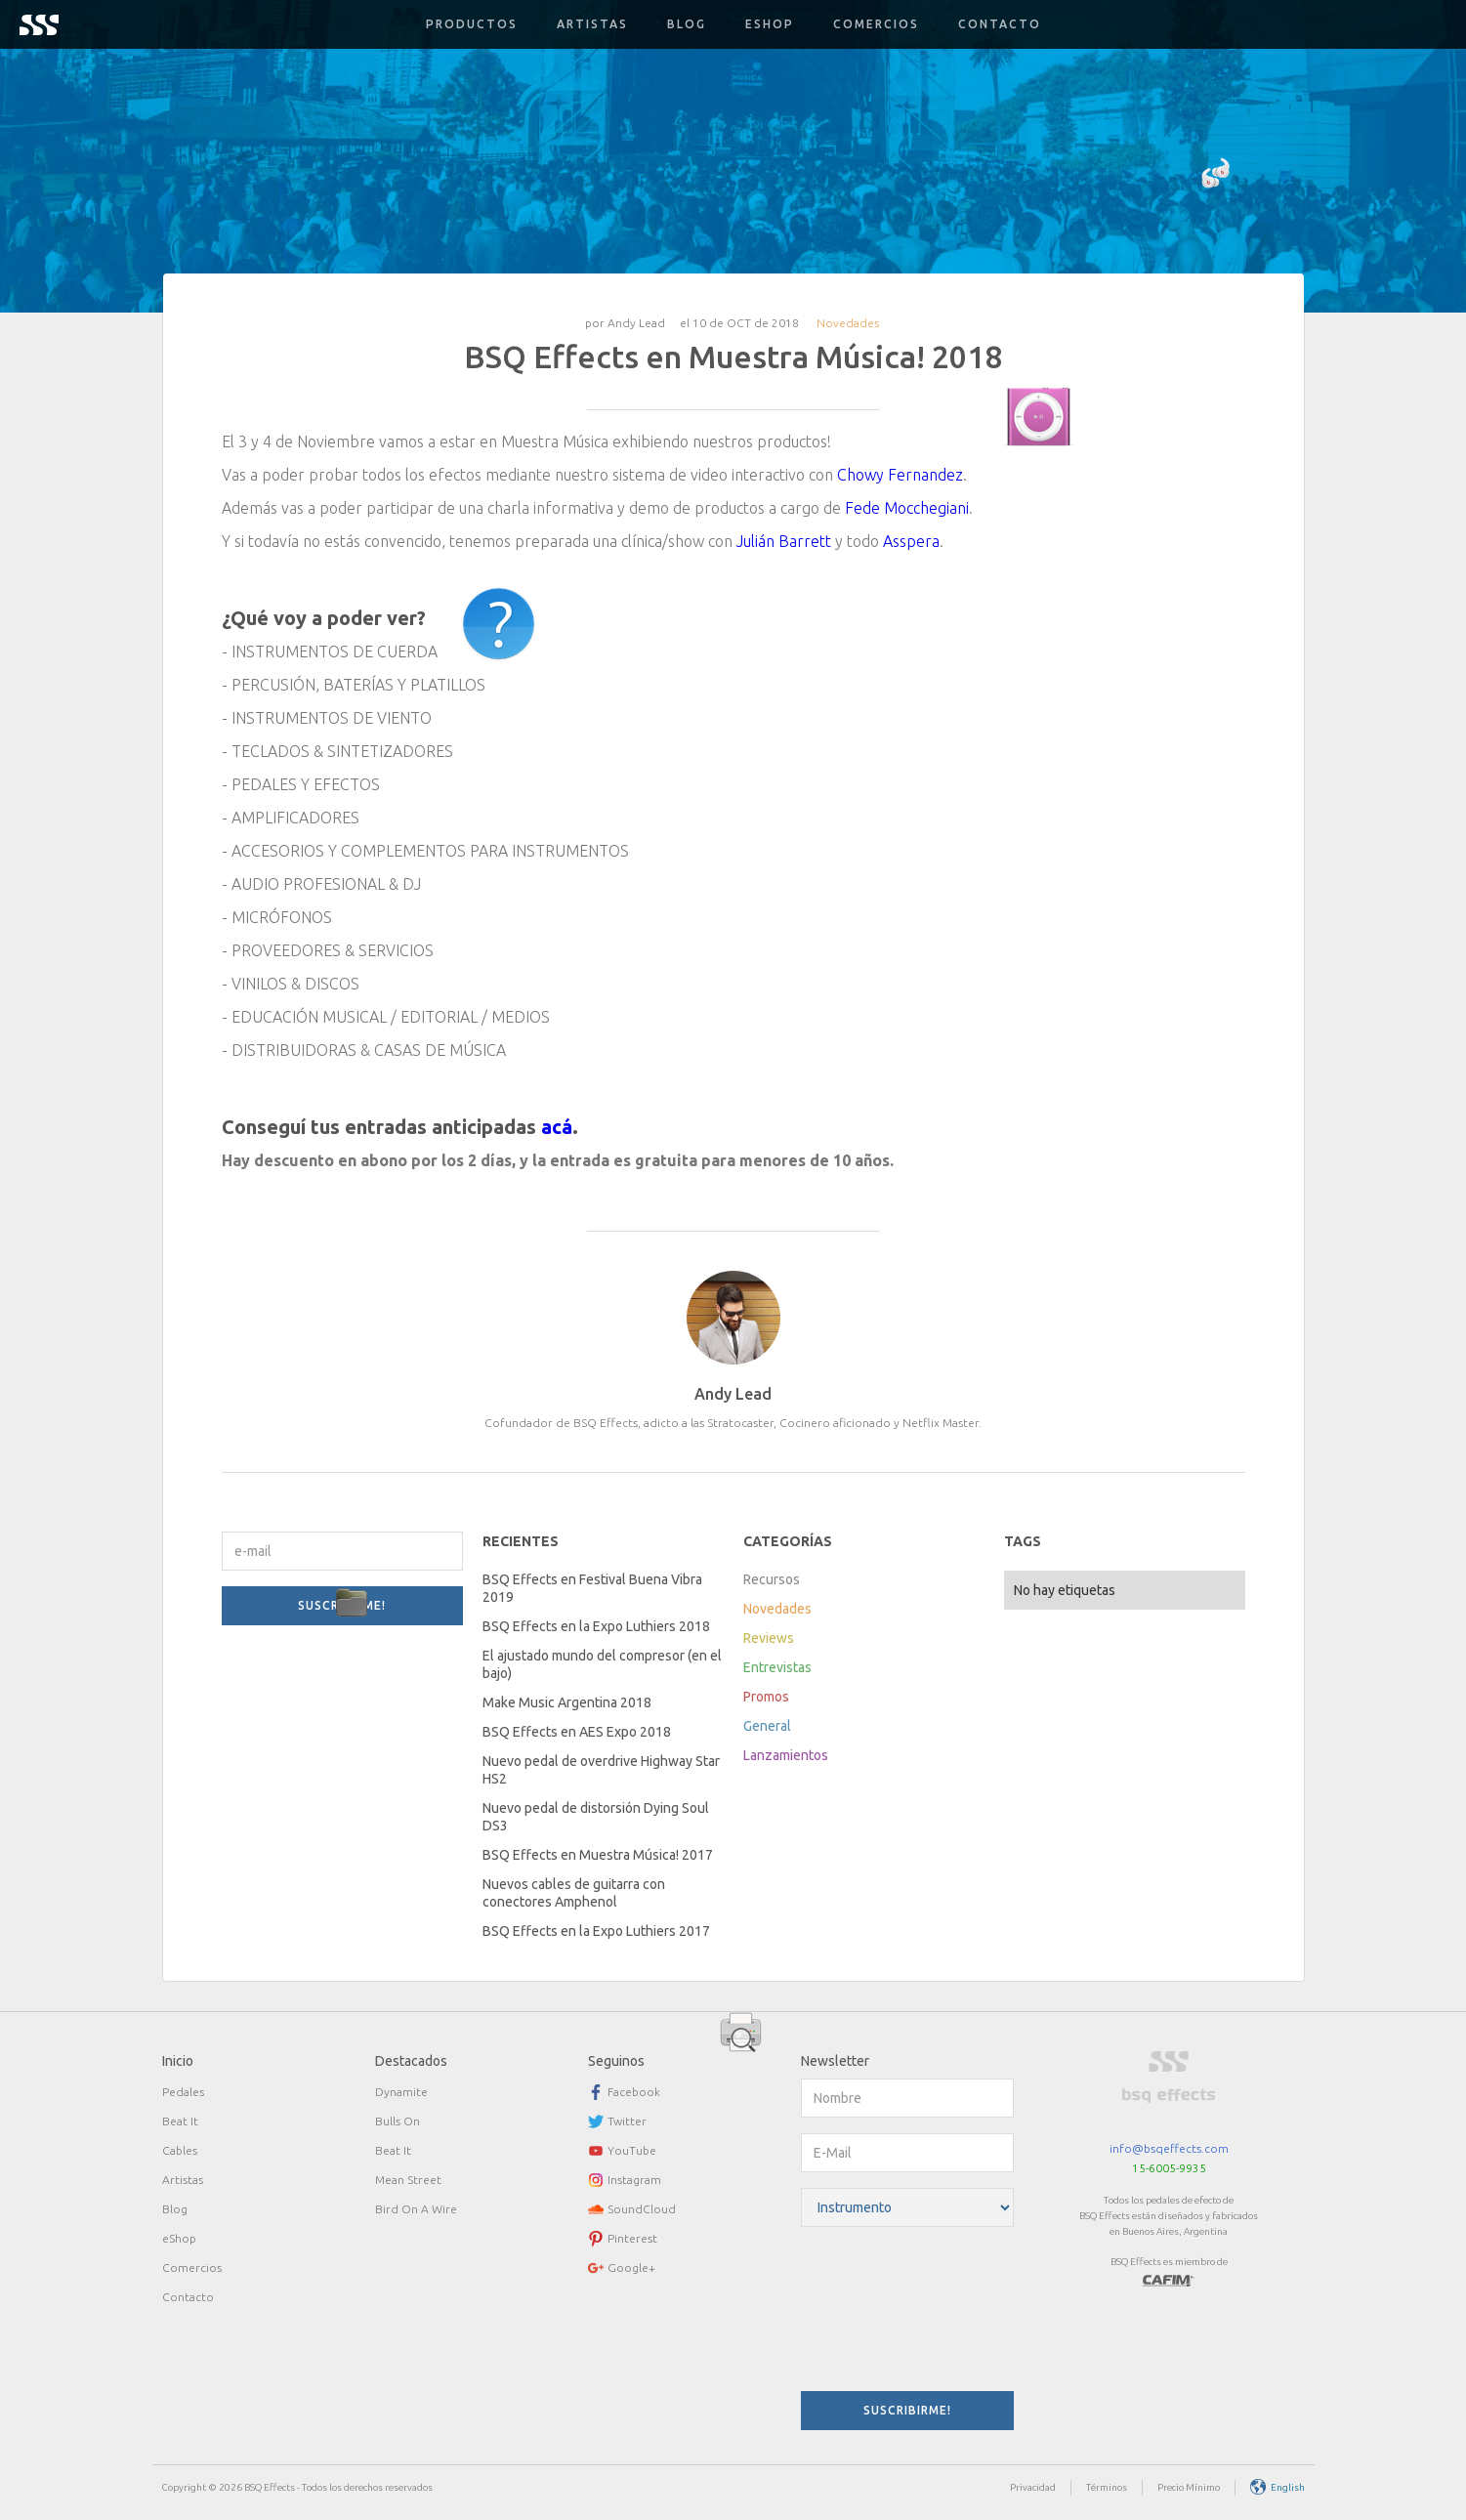  What do you see at coordinates (352, 1602) in the screenshot?
I see `drop files here to add them to folder` at bounding box center [352, 1602].